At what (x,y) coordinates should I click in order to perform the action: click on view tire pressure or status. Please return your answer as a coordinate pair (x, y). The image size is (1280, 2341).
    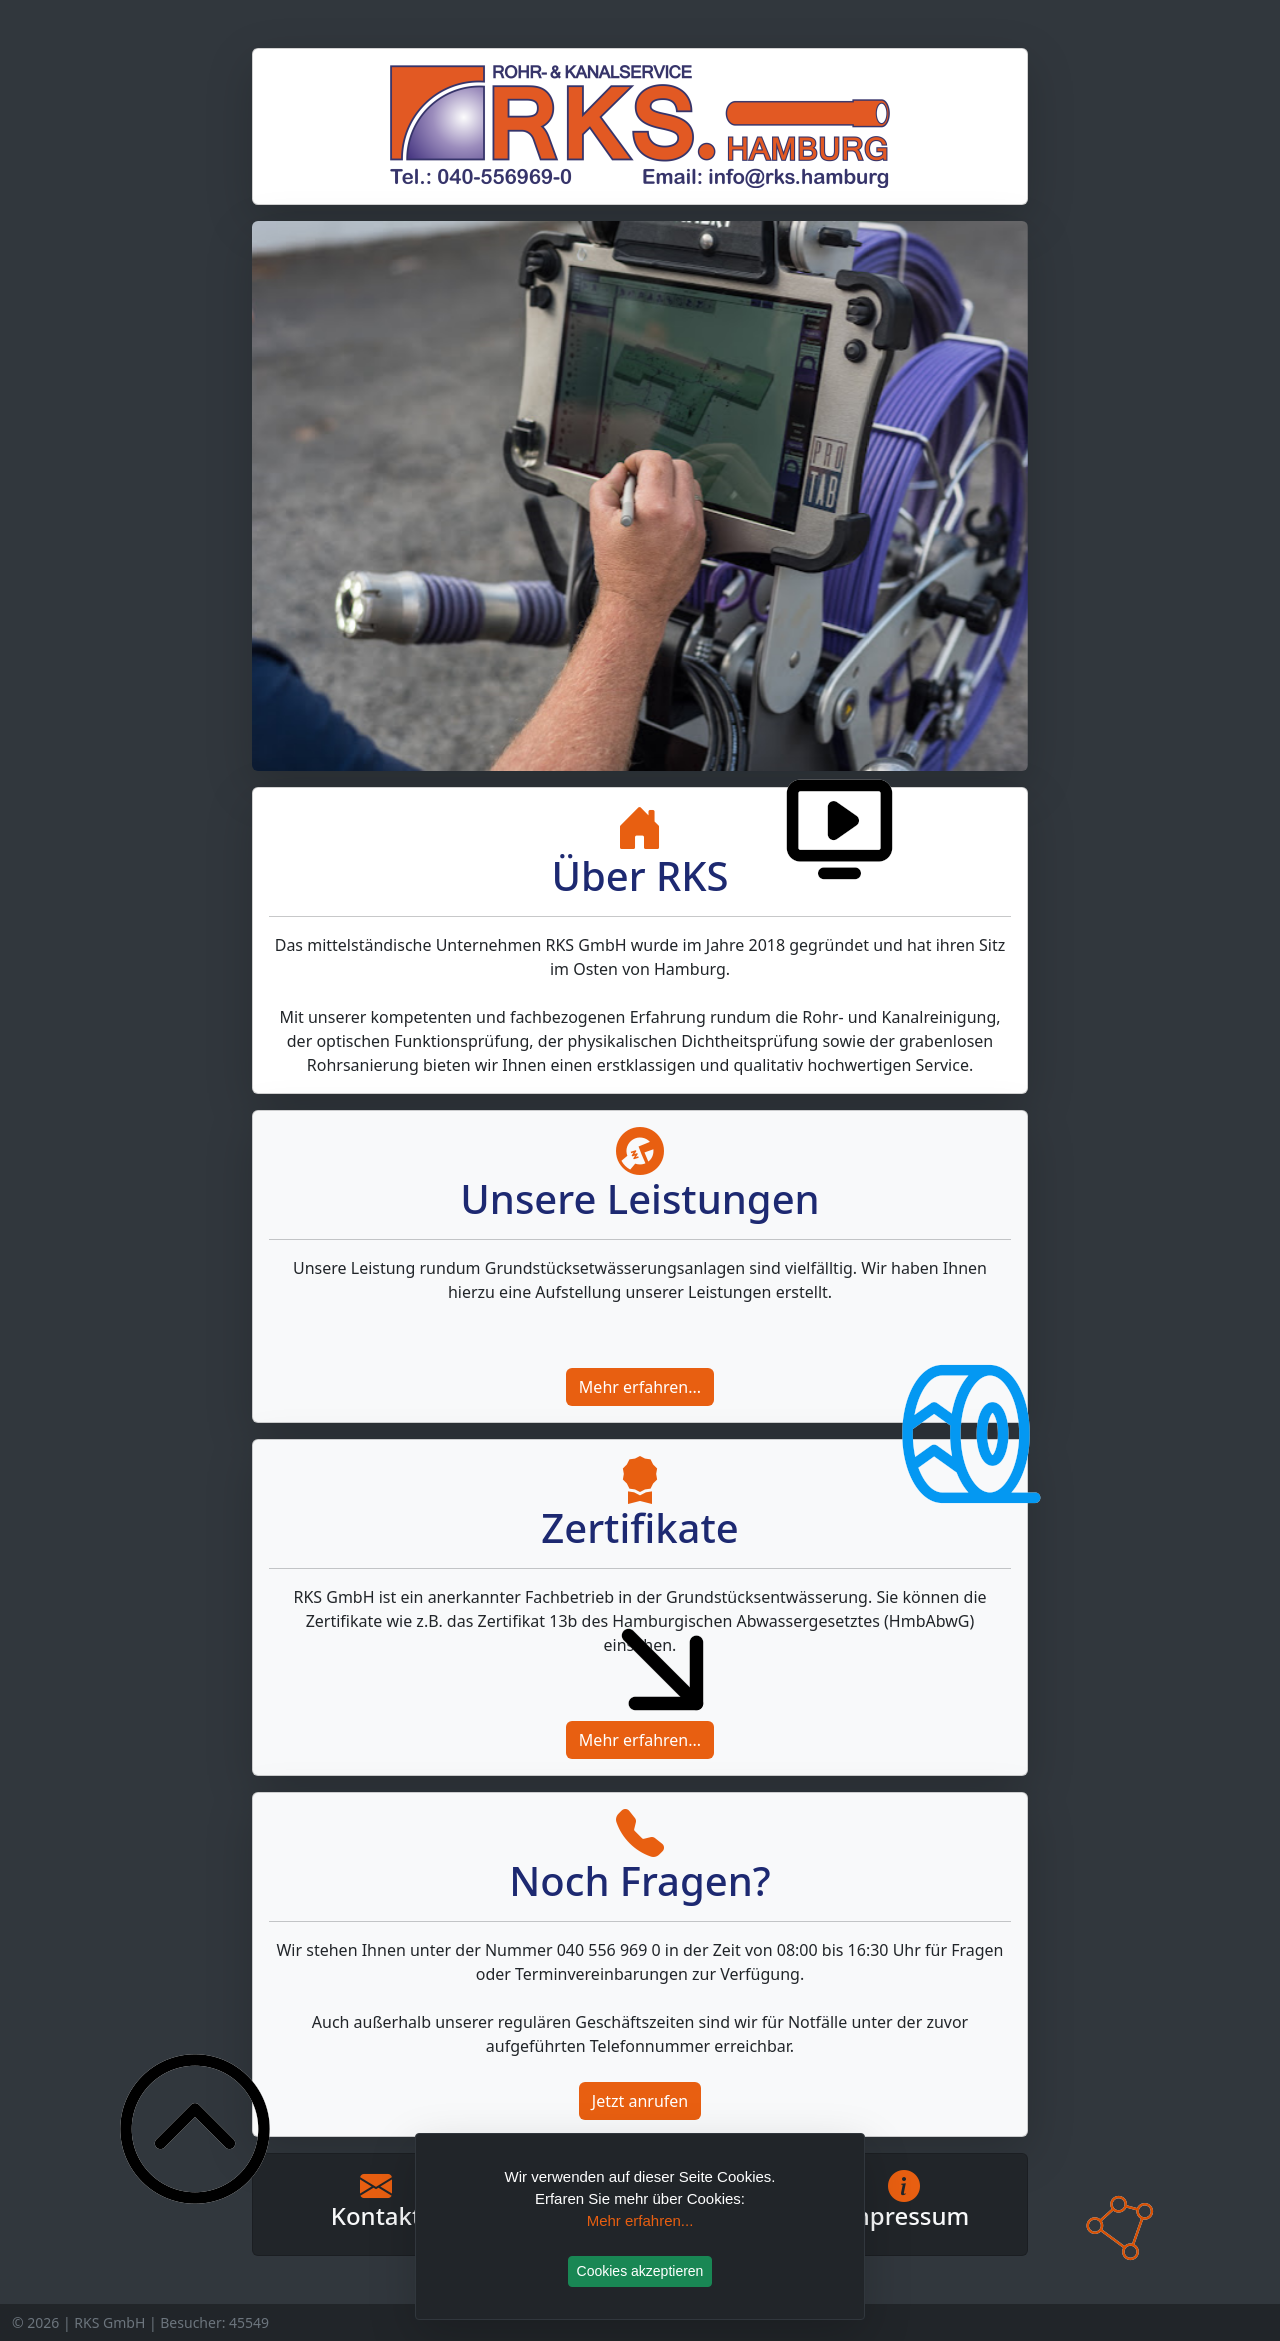
    Looking at the image, I should click on (966, 1434).